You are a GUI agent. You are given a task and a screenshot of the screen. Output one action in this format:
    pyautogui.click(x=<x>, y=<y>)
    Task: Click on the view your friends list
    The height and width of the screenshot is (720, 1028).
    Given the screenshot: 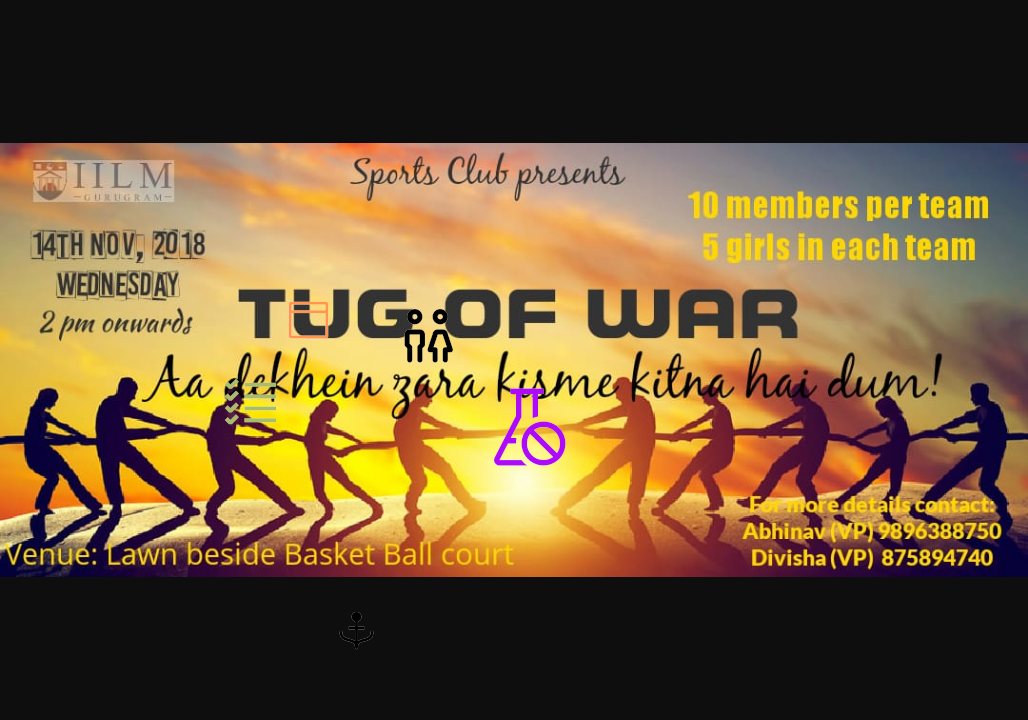 What is the action you would take?
    pyautogui.click(x=427, y=334)
    